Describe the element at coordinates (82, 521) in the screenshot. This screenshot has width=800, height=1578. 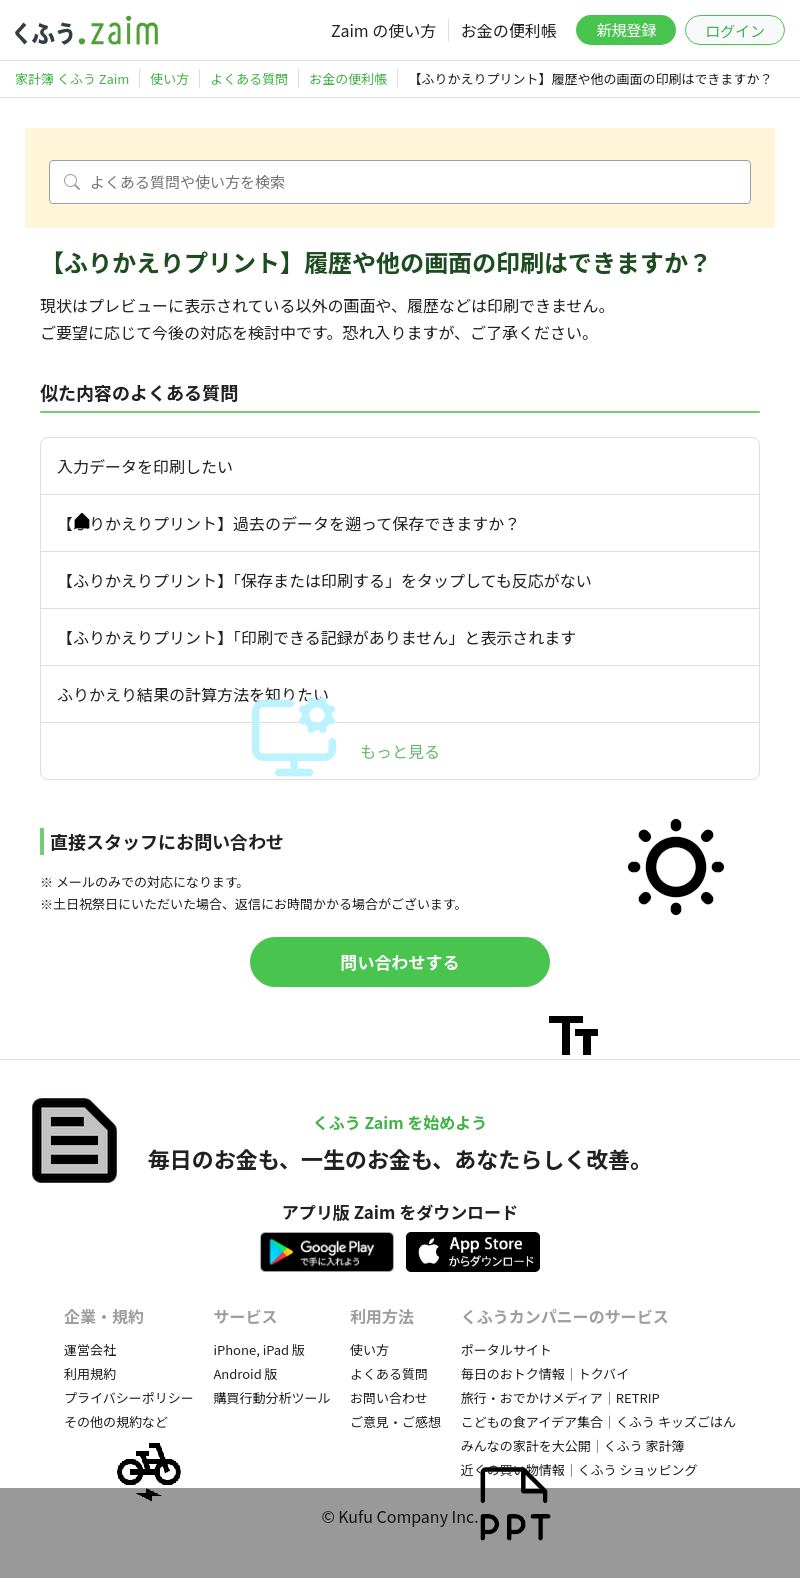
I see `navigate to home screen` at that location.